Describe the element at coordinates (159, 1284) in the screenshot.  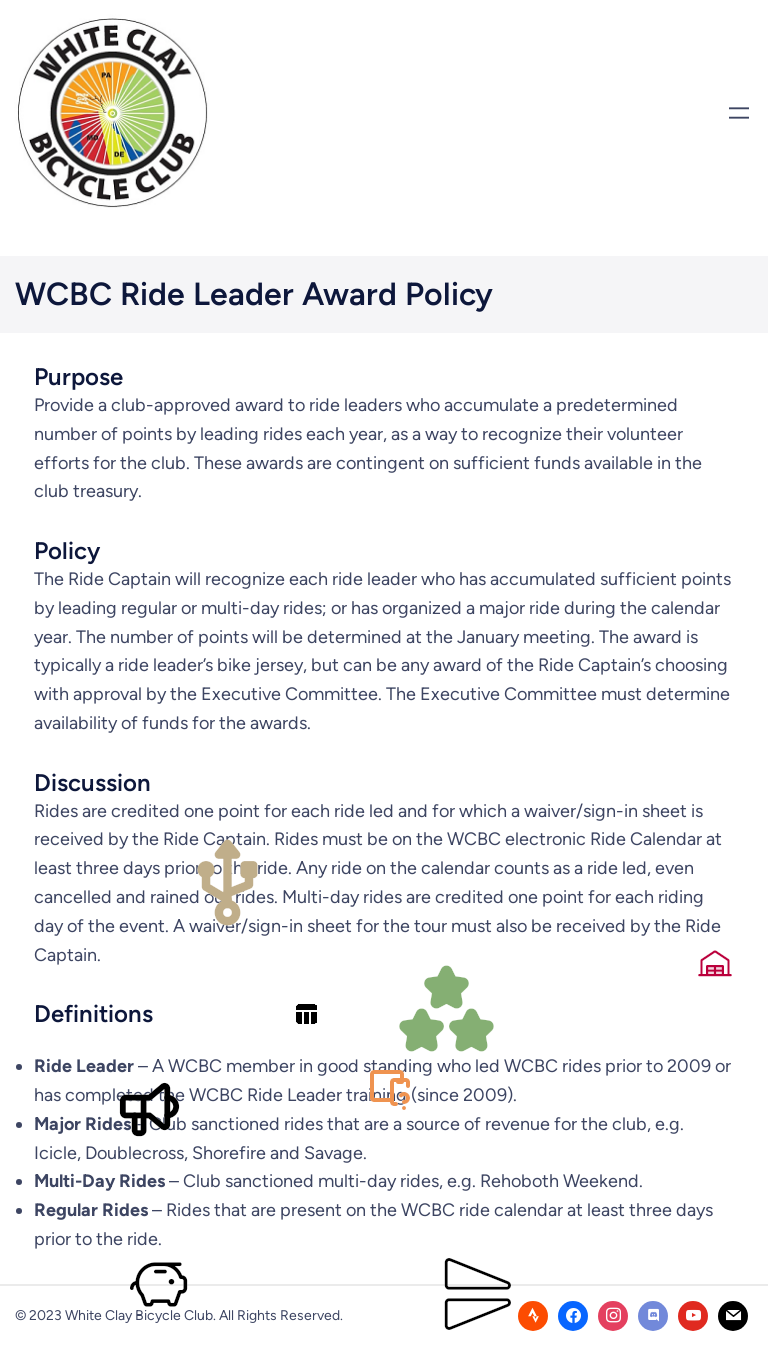
I see `view your savings or budget` at that location.